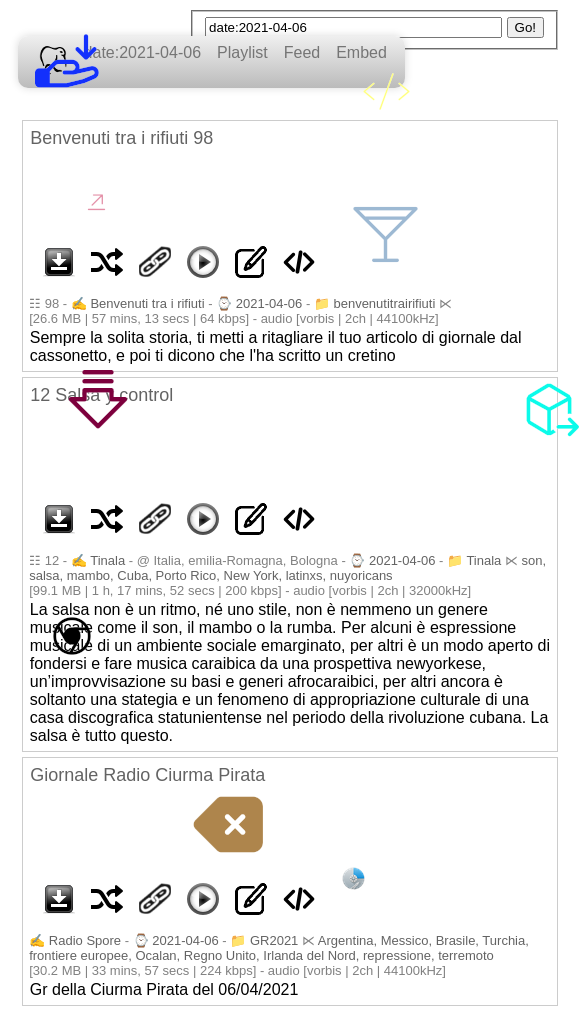 The image size is (580, 1021). What do you see at coordinates (72, 636) in the screenshot?
I see `open Google Chrome browser` at bounding box center [72, 636].